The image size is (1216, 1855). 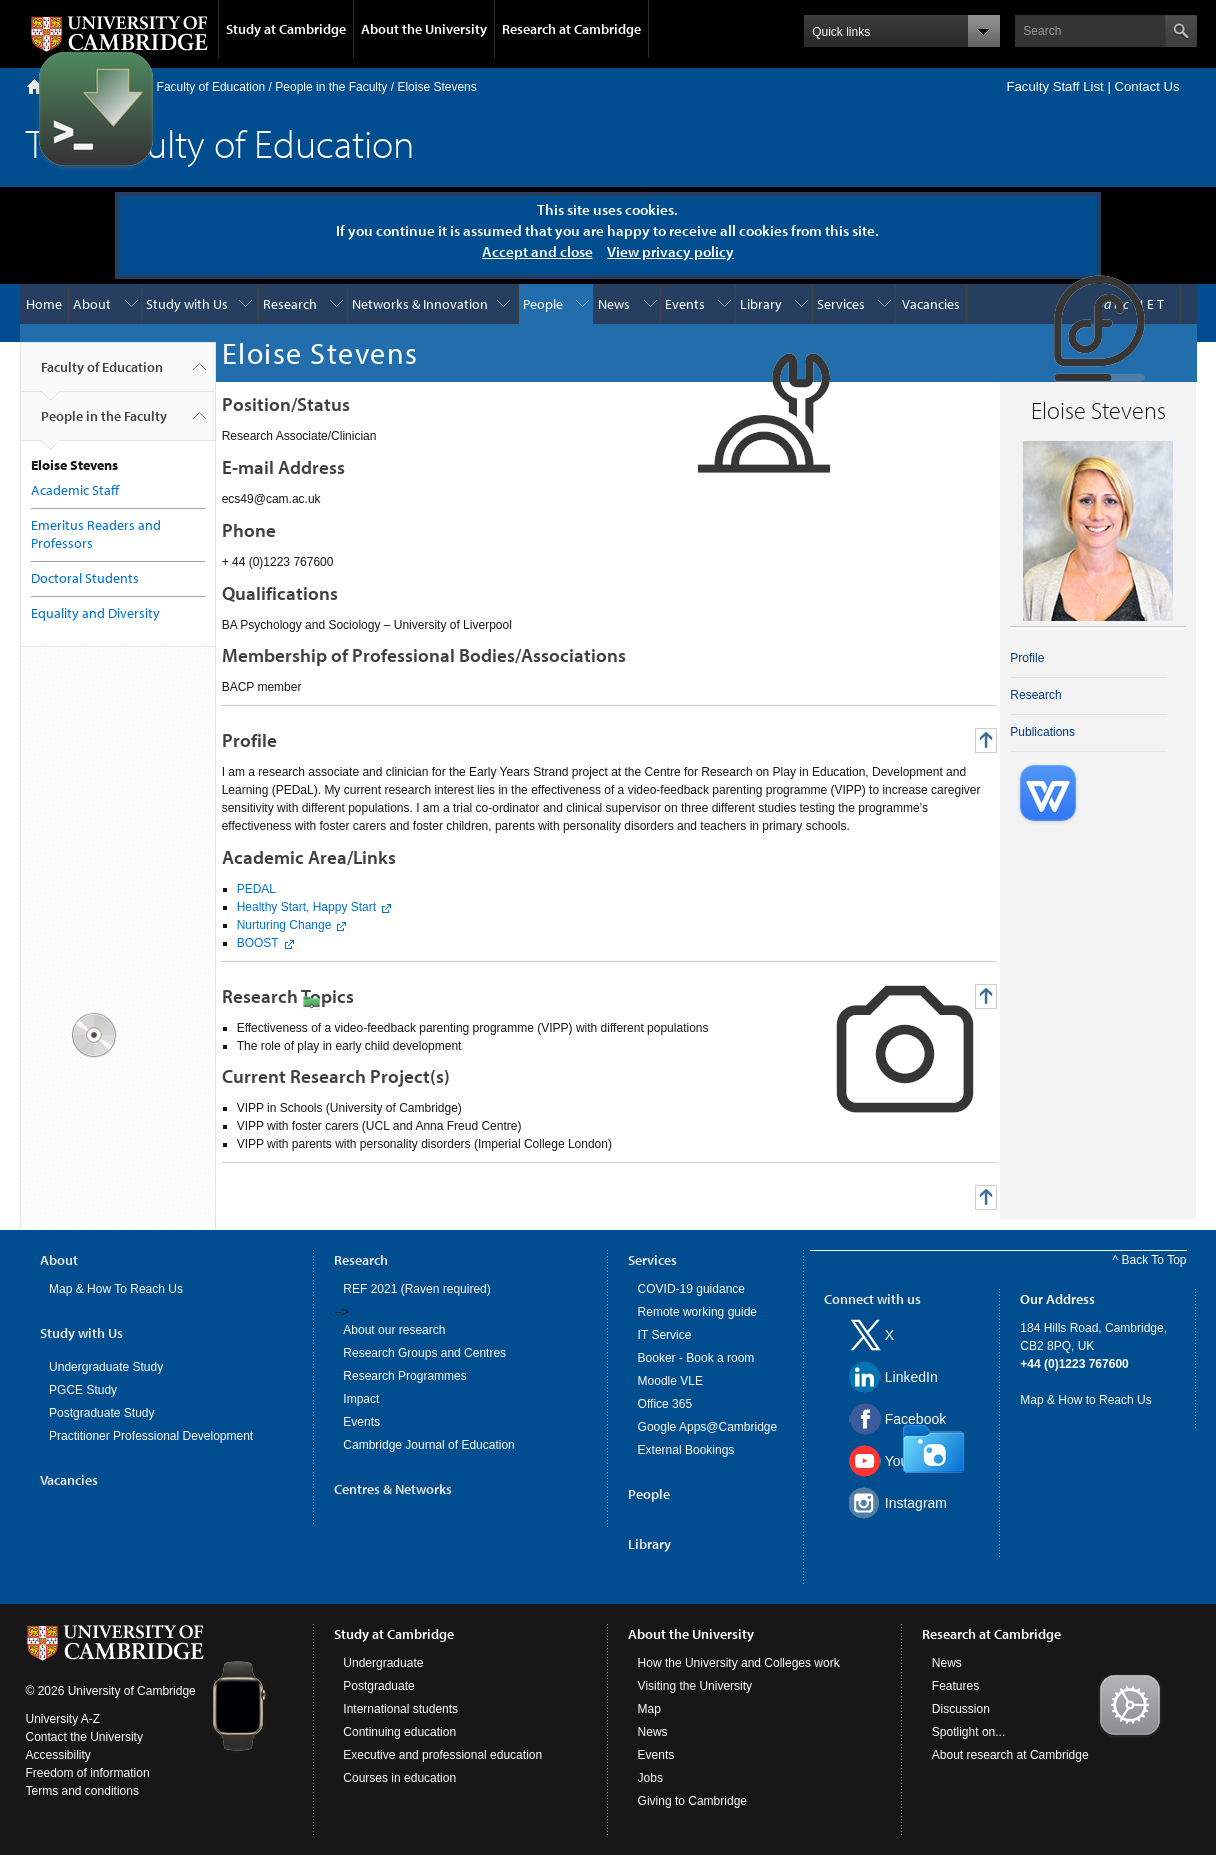 What do you see at coordinates (311, 1003) in the screenshot?
I see `folder containing Pokémon Safari Ball themed content` at bounding box center [311, 1003].